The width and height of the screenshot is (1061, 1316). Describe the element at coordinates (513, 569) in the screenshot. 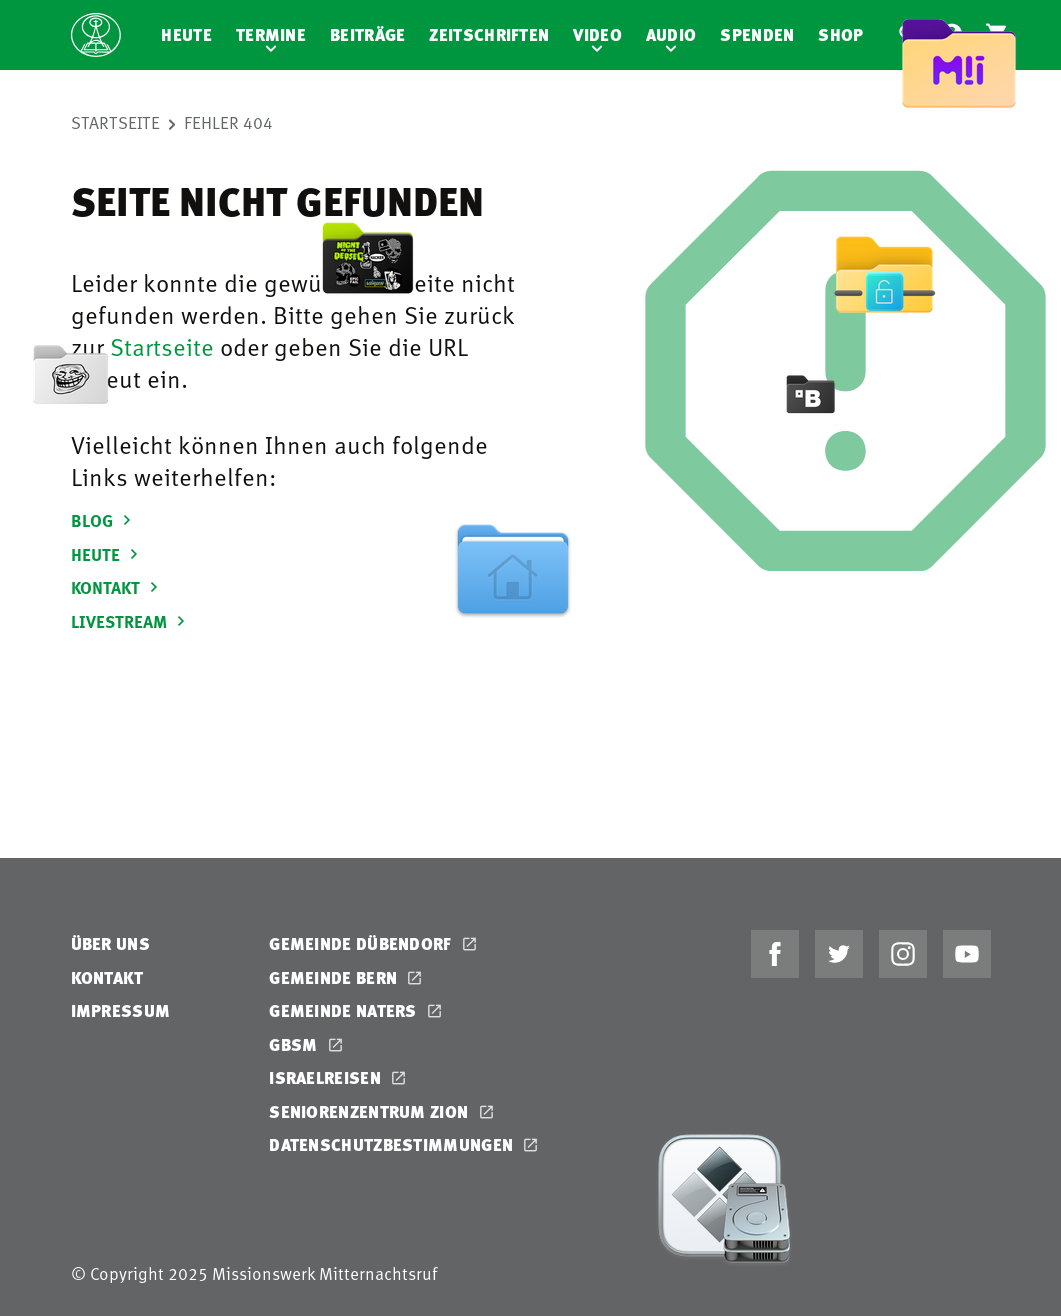

I see `open your home folder` at that location.